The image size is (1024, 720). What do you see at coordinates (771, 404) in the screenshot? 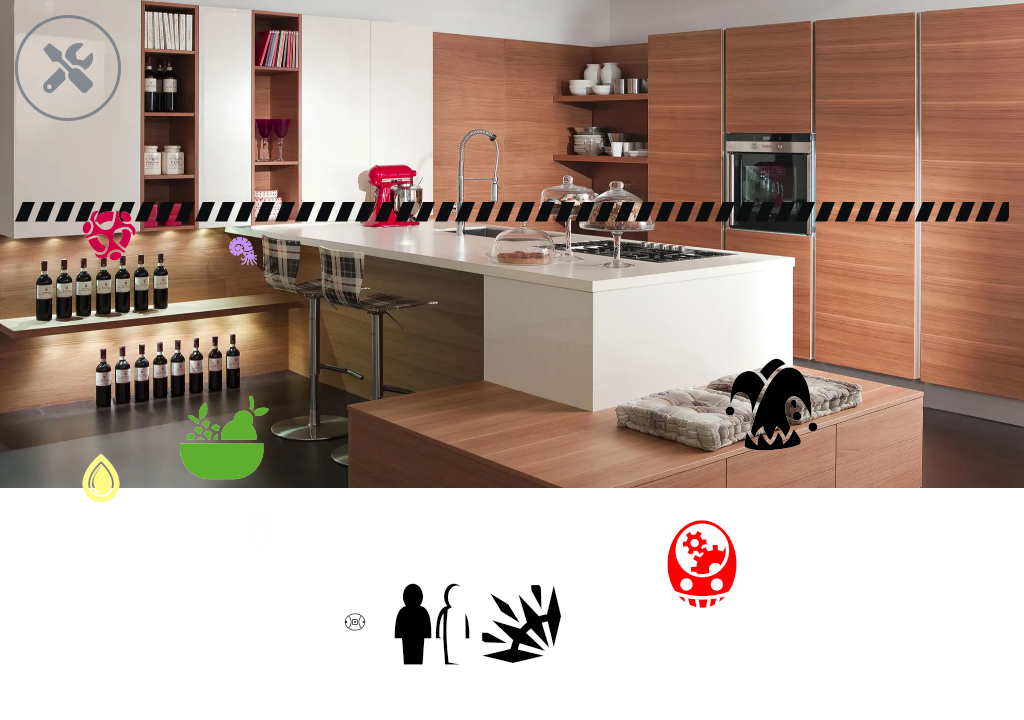
I see `access joke or humor features` at bounding box center [771, 404].